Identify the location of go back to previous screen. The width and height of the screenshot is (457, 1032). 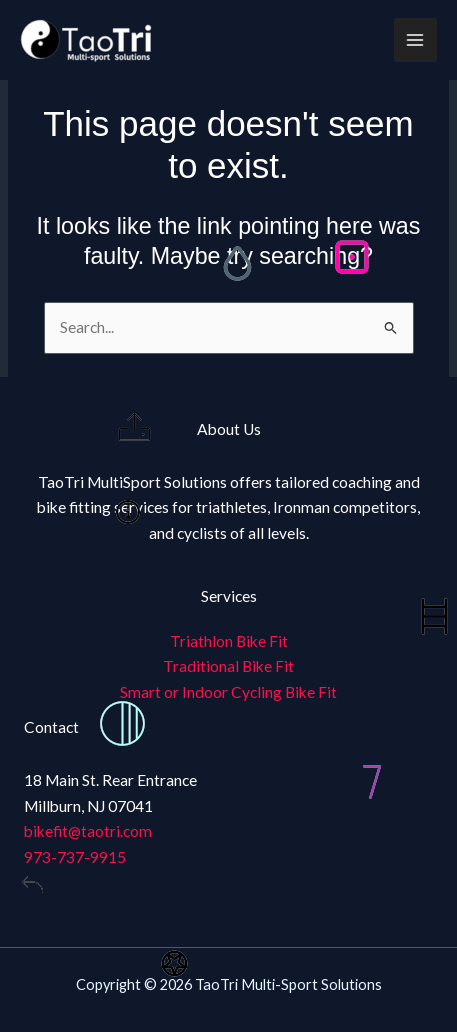
(32, 884).